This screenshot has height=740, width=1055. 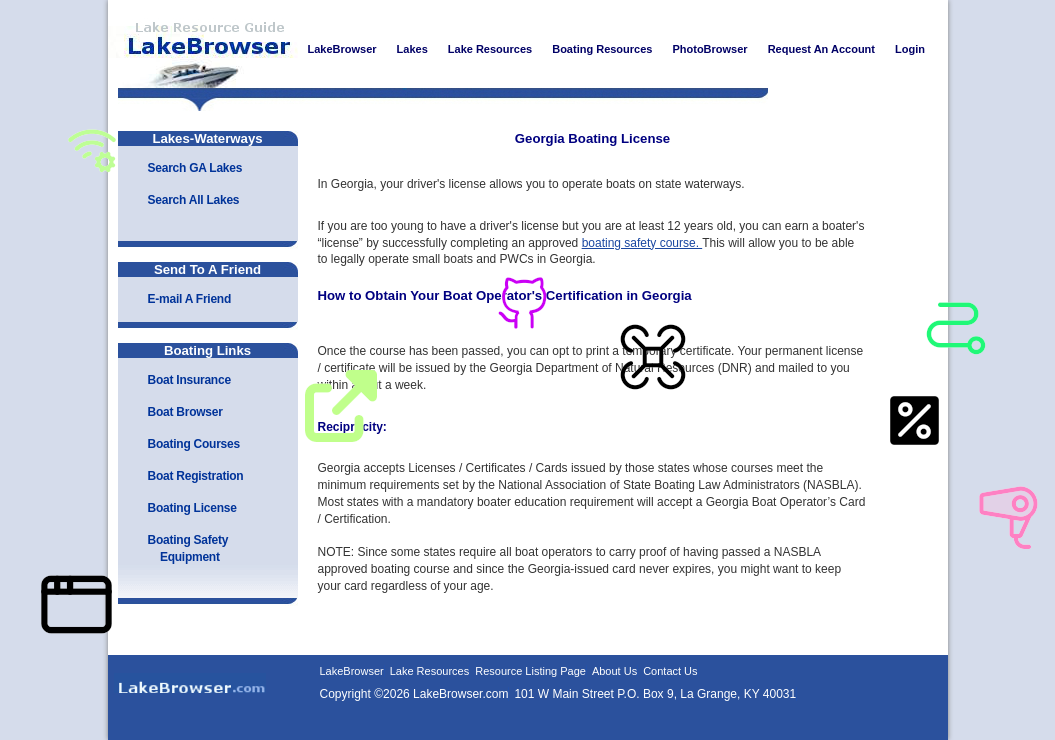 What do you see at coordinates (522, 303) in the screenshot?
I see `open github repository` at bounding box center [522, 303].